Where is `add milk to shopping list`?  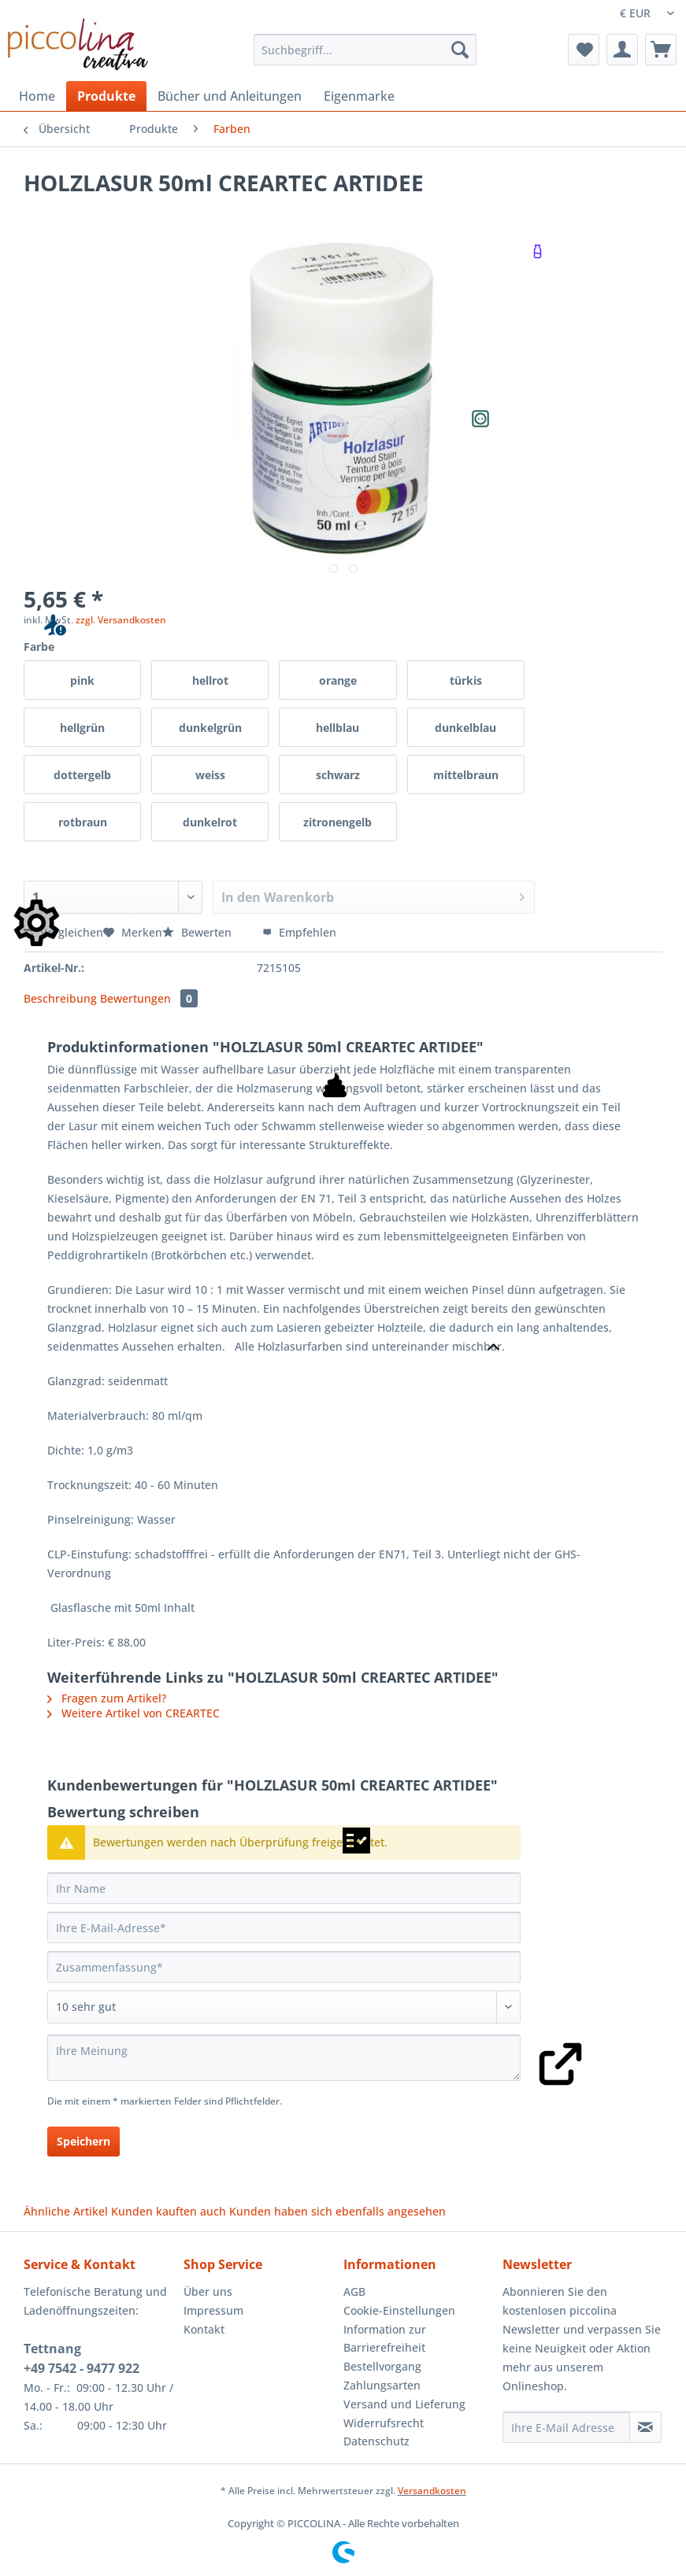 add milk to shopping list is located at coordinates (537, 251).